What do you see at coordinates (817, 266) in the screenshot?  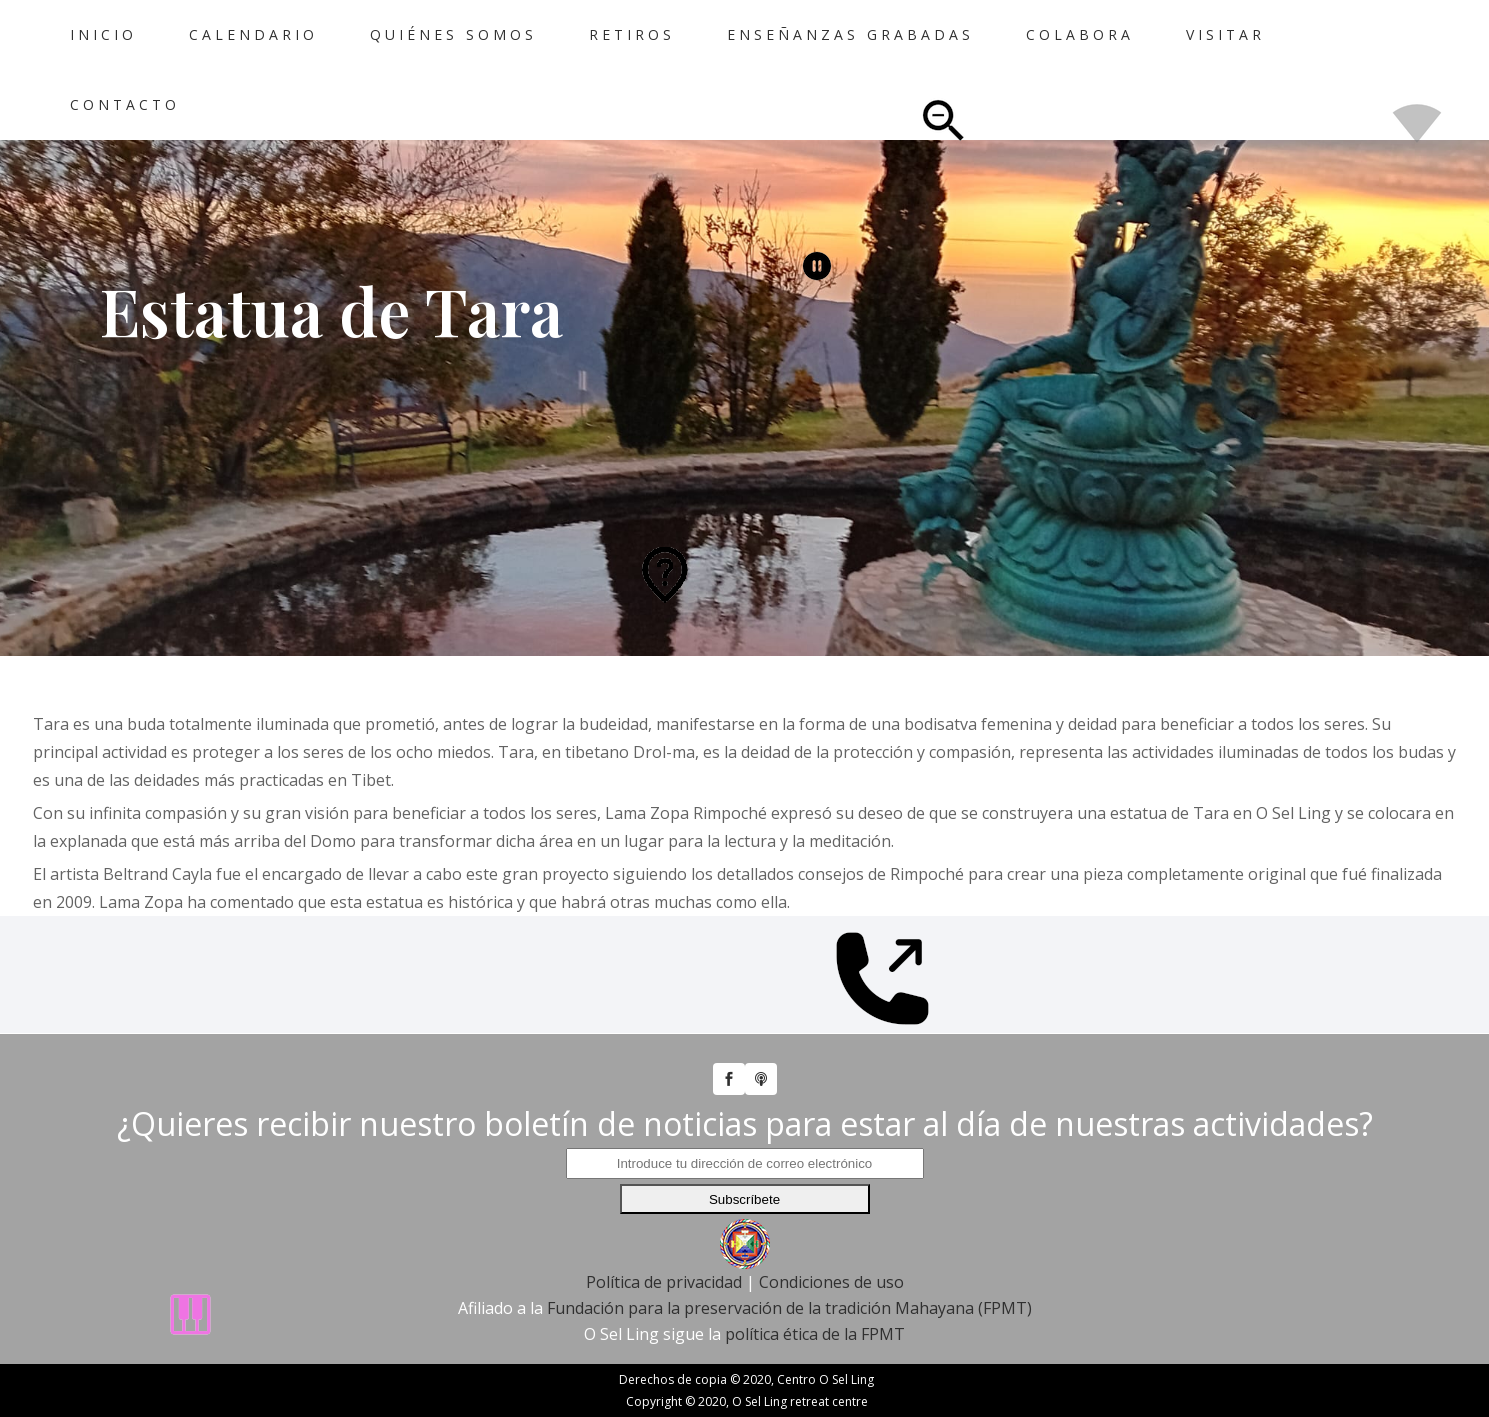 I see `pause media playback` at bounding box center [817, 266].